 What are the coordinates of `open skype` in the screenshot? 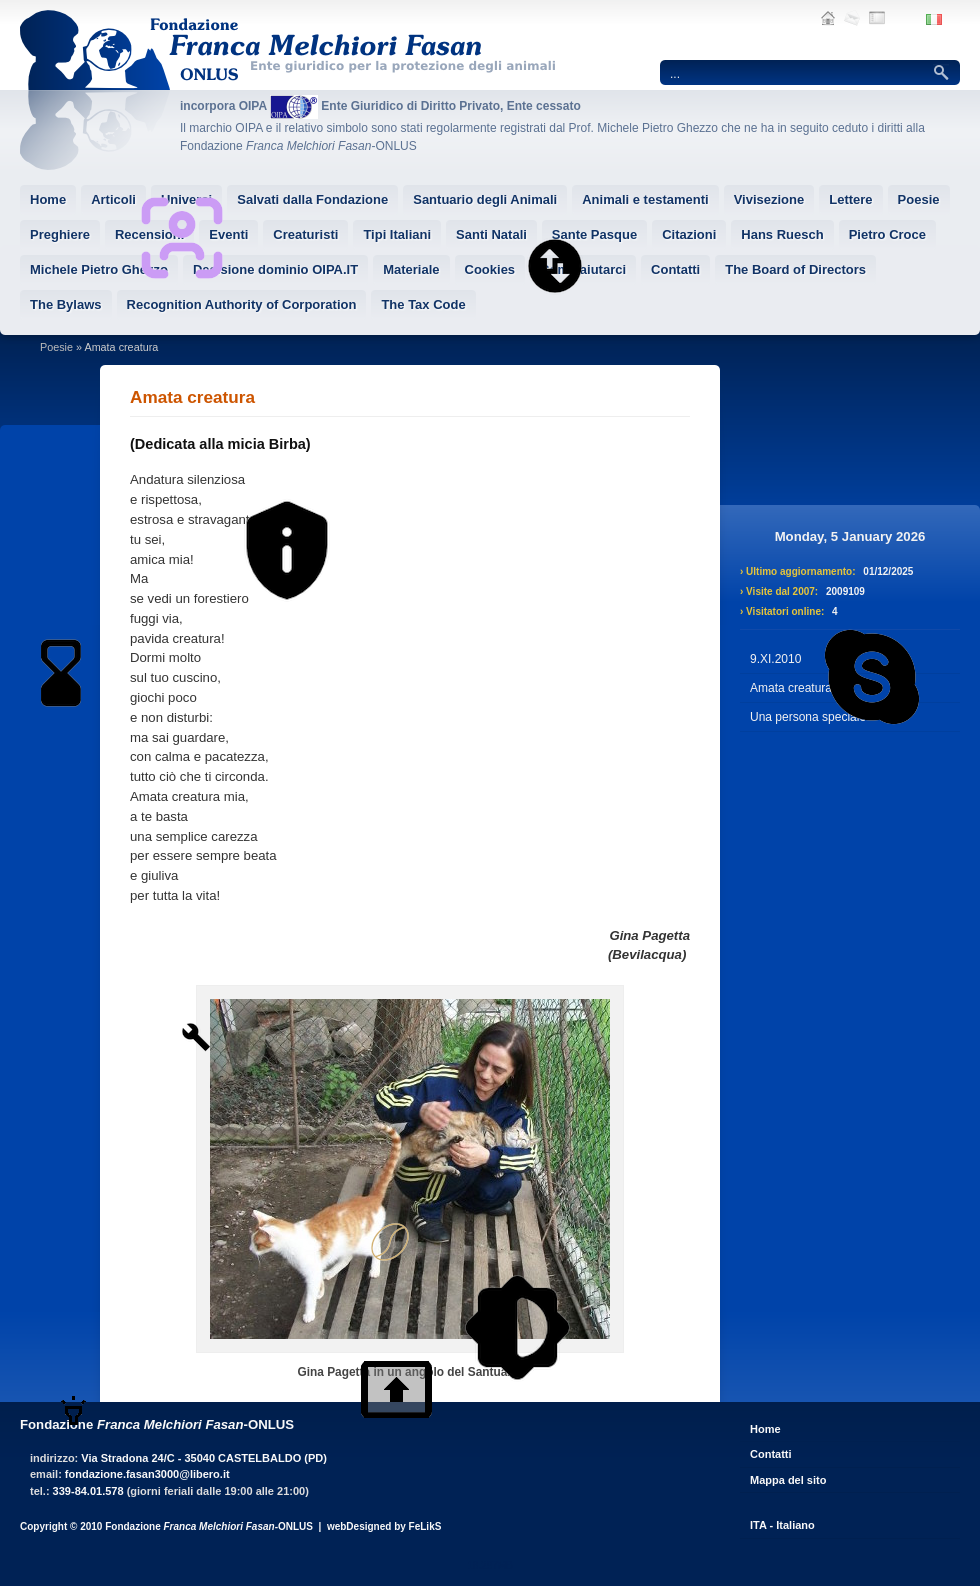 It's located at (872, 677).